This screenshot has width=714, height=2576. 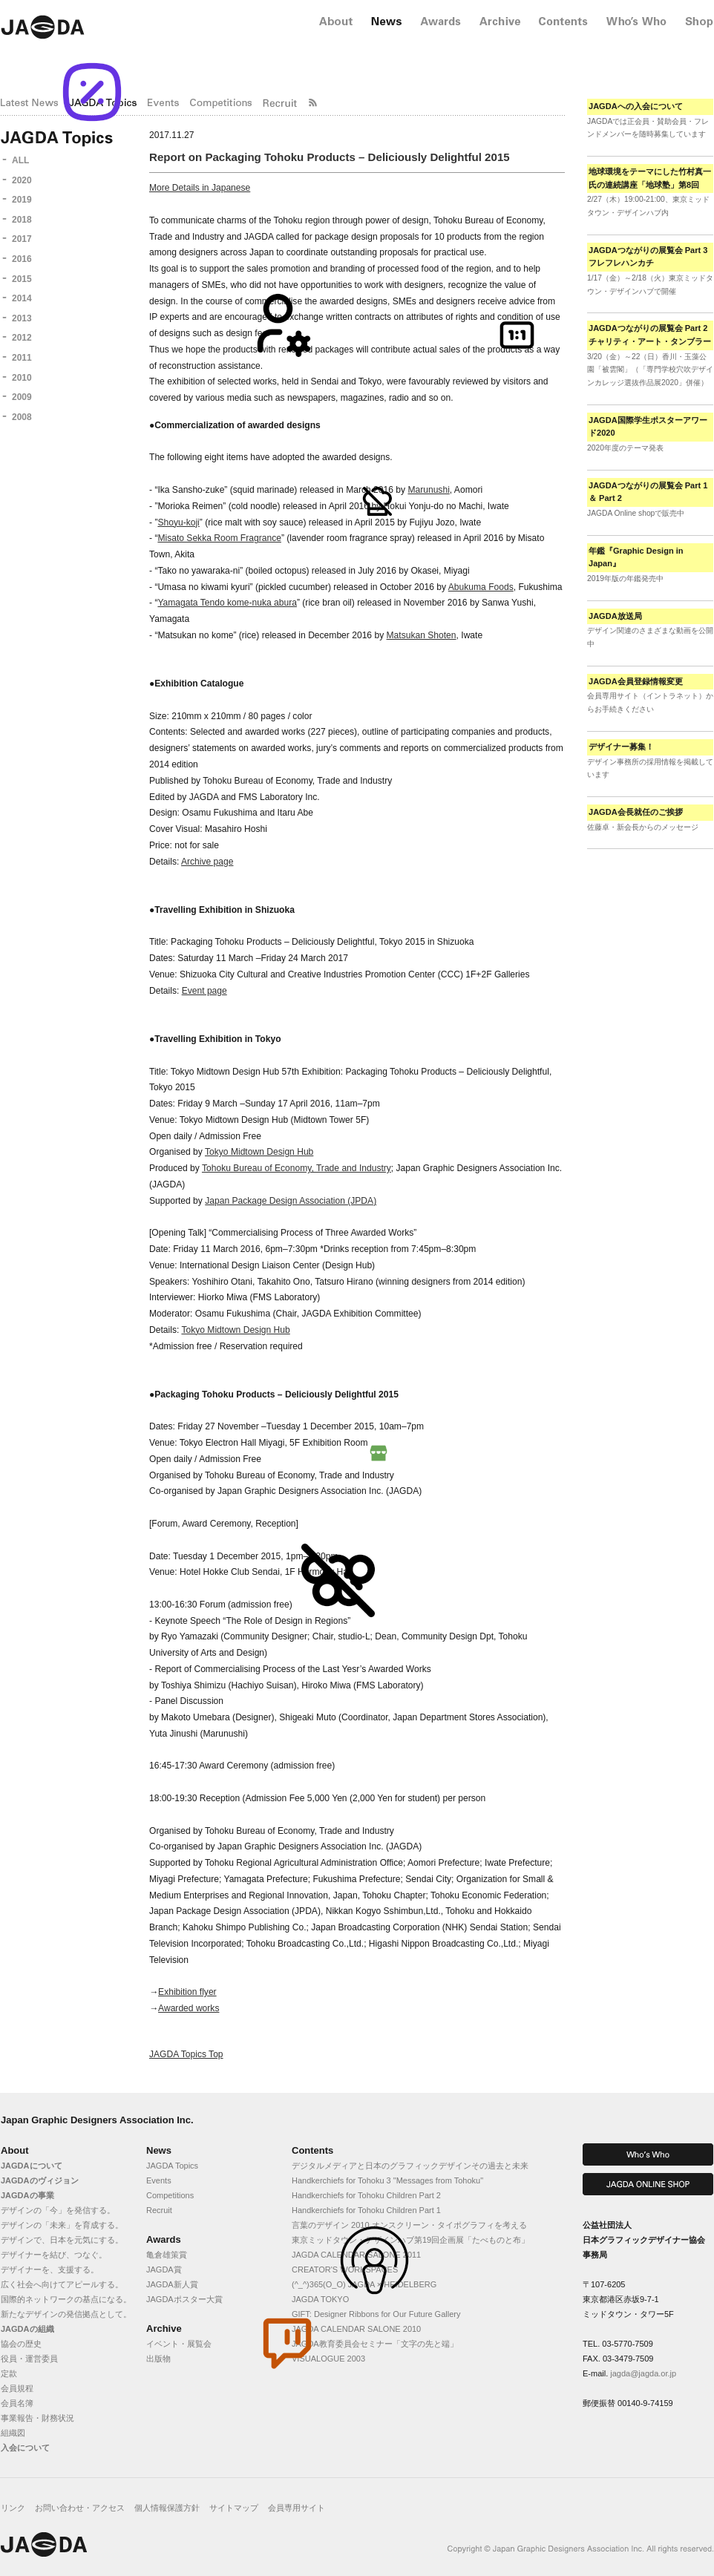 What do you see at coordinates (338, 1580) in the screenshot?
I see `olympics feature disabled` at bounding box center [338, 1580].